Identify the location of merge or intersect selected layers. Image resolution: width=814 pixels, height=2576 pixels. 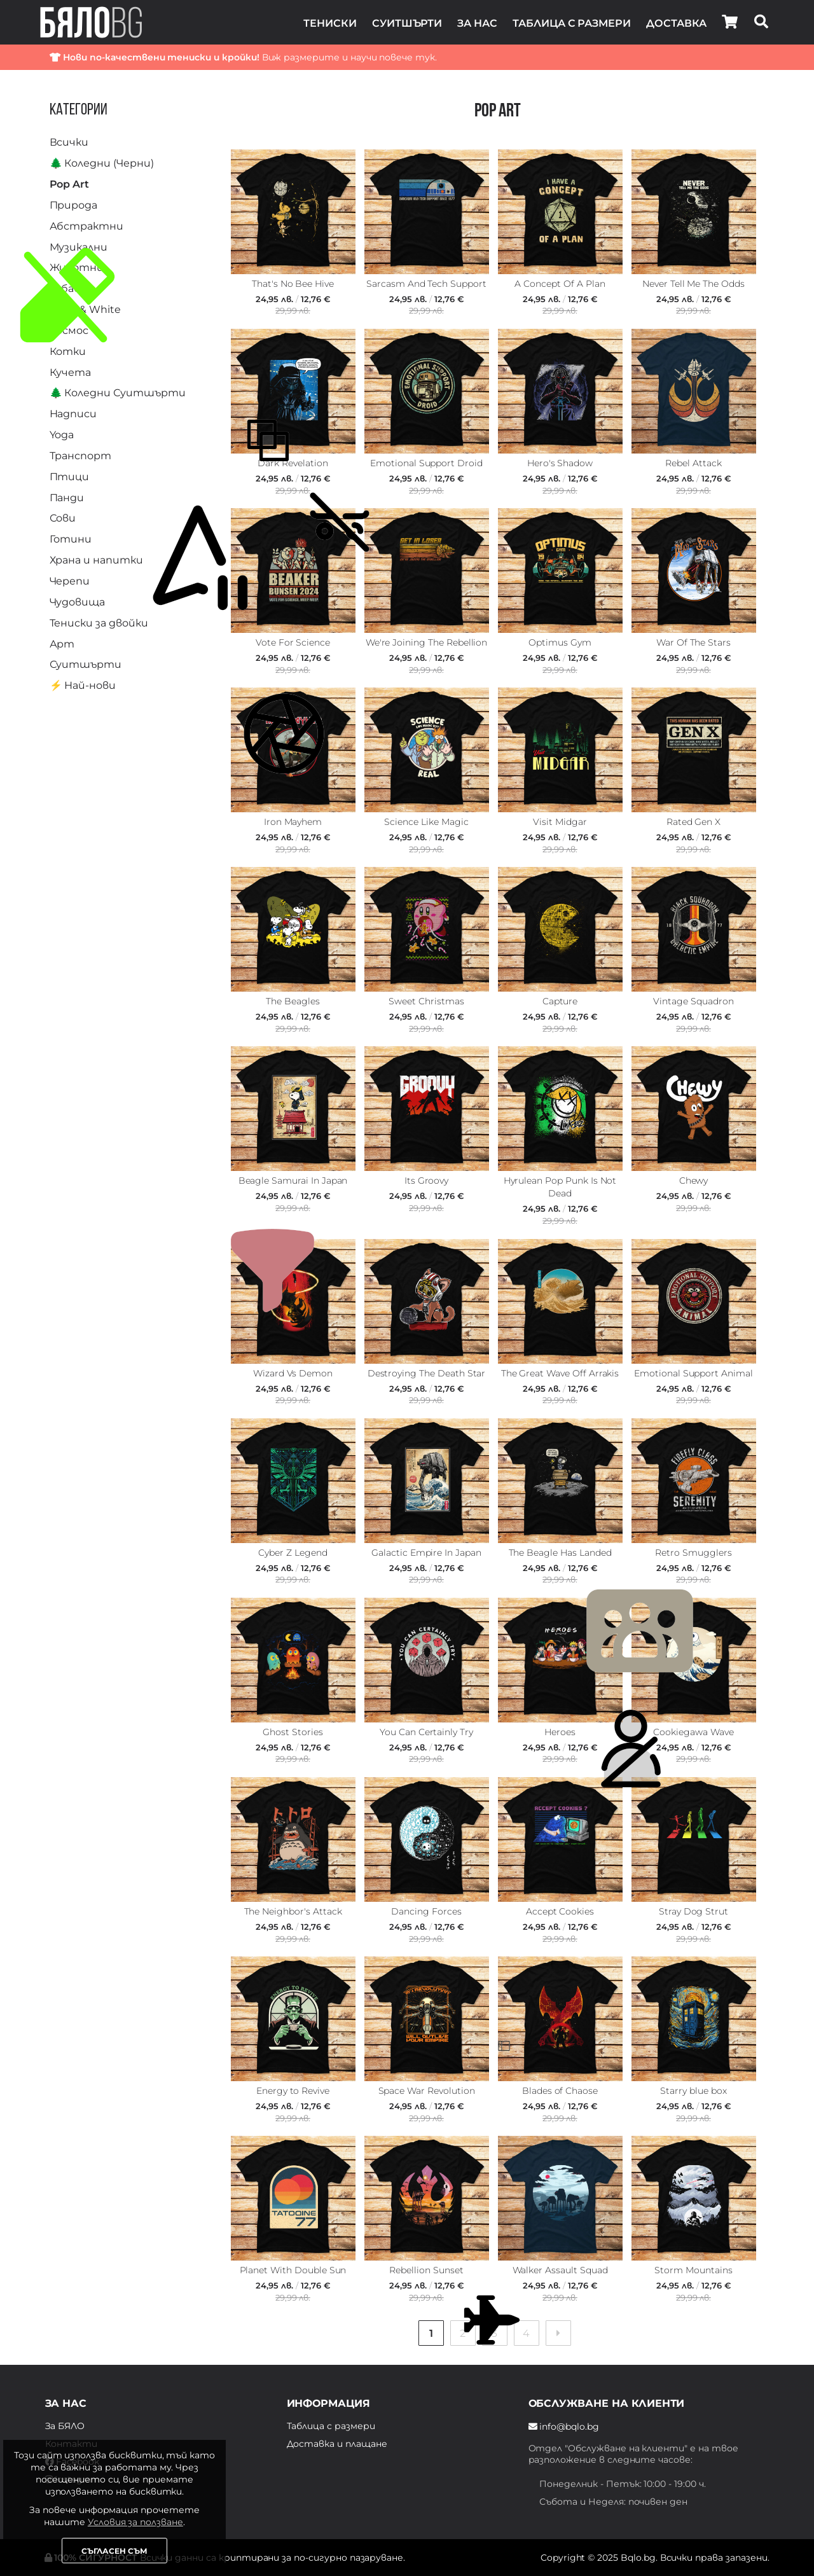
(268, 440).